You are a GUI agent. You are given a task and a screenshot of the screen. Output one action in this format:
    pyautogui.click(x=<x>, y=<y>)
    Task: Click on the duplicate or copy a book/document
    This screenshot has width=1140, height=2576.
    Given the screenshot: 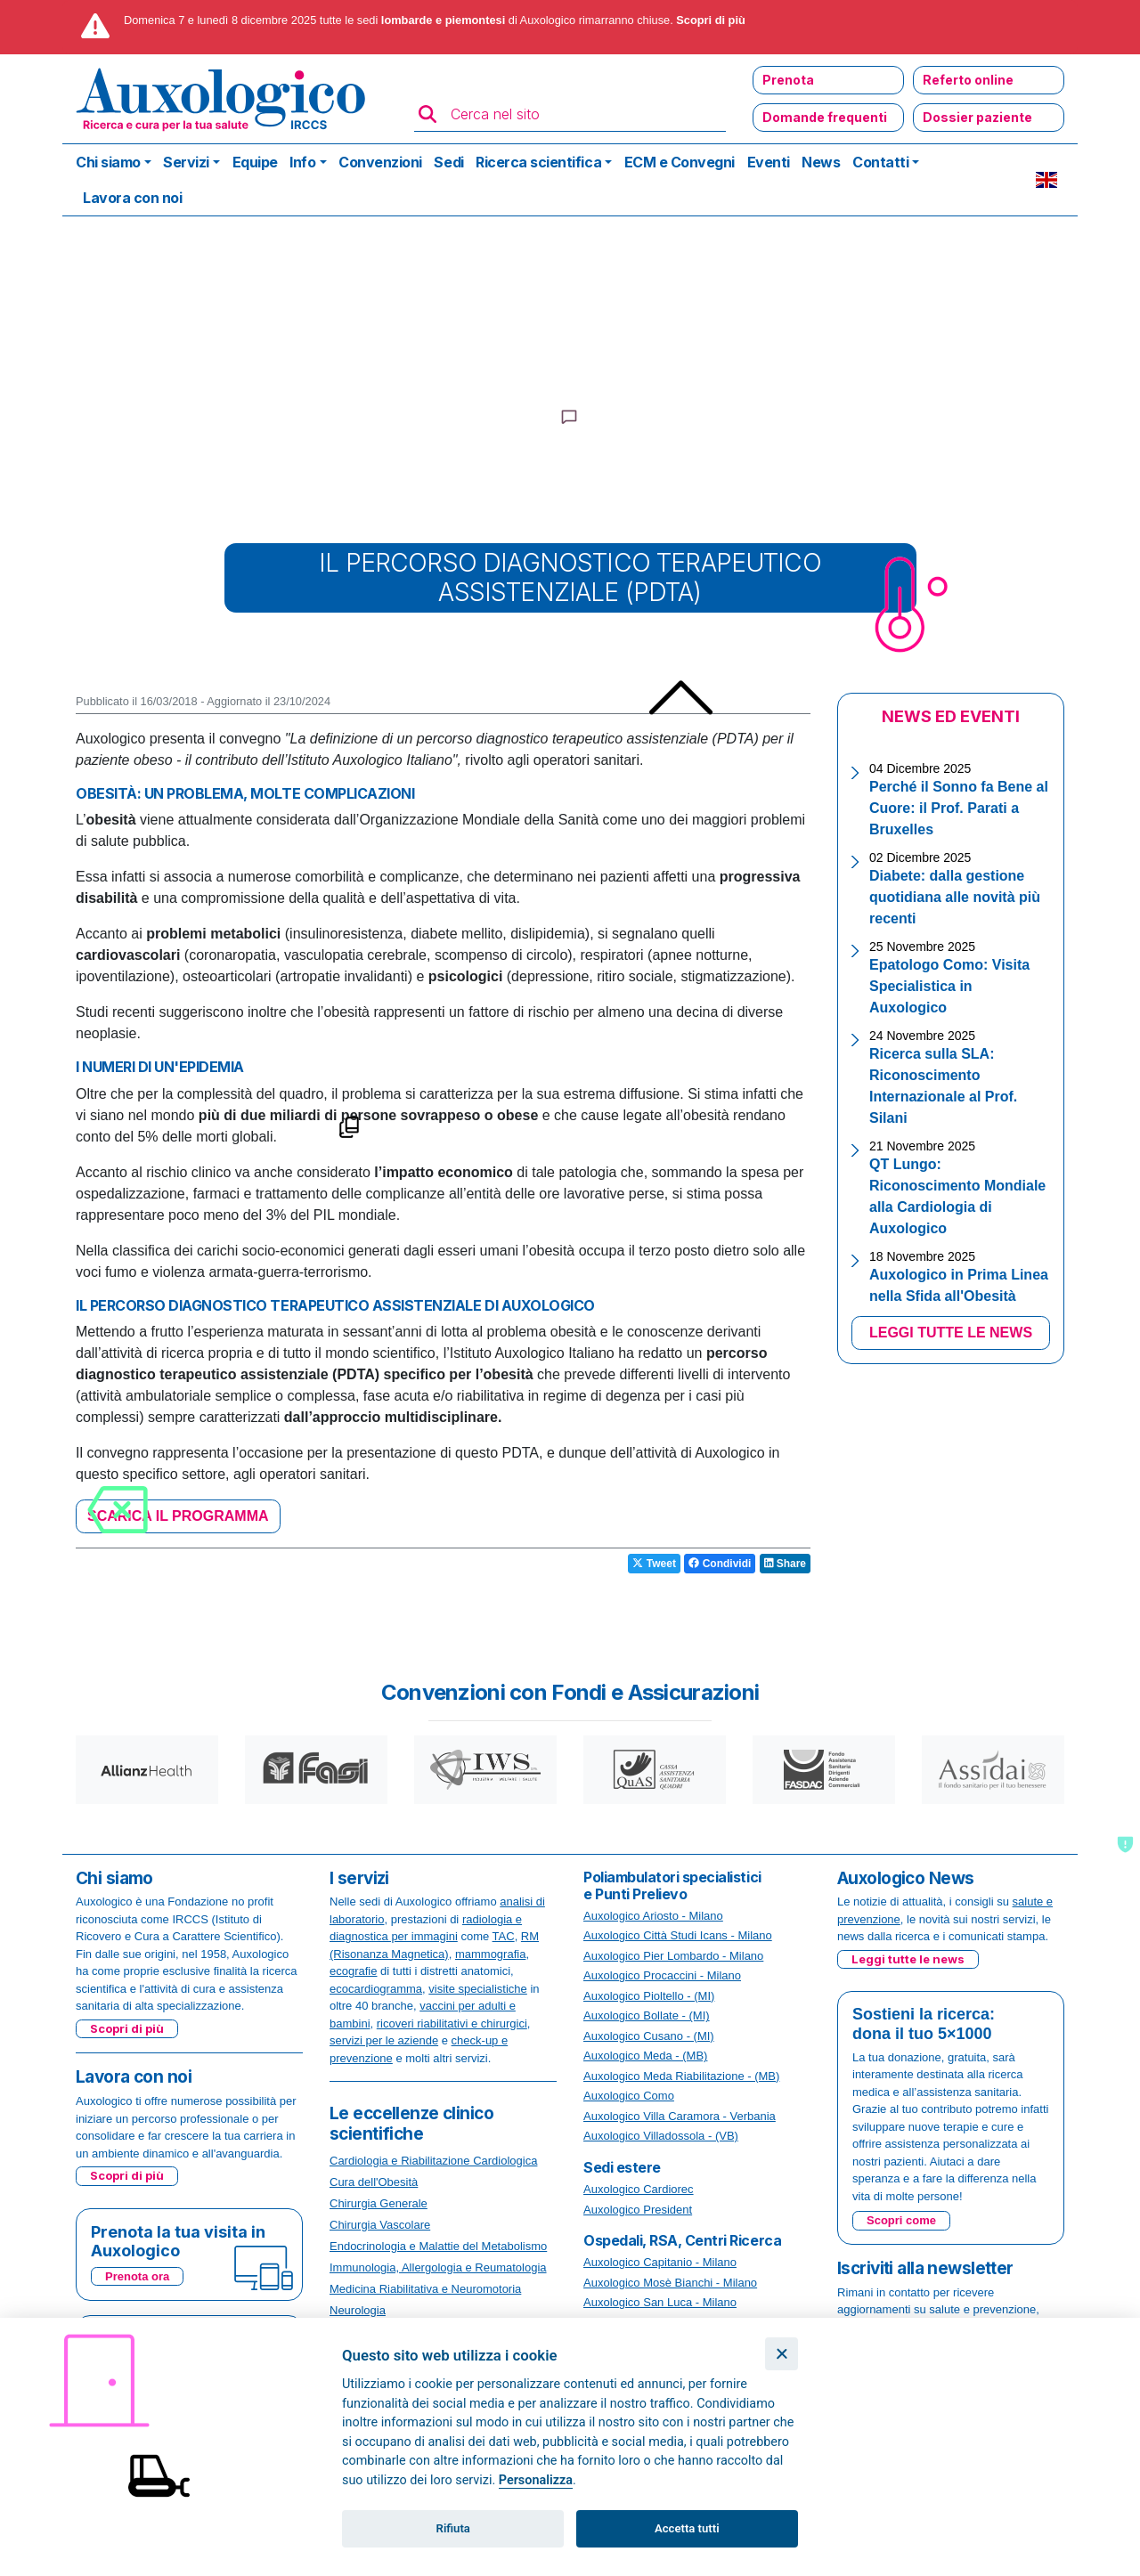 What is the action you would take?
    pyautogui.click(x=349, y=1127)
    